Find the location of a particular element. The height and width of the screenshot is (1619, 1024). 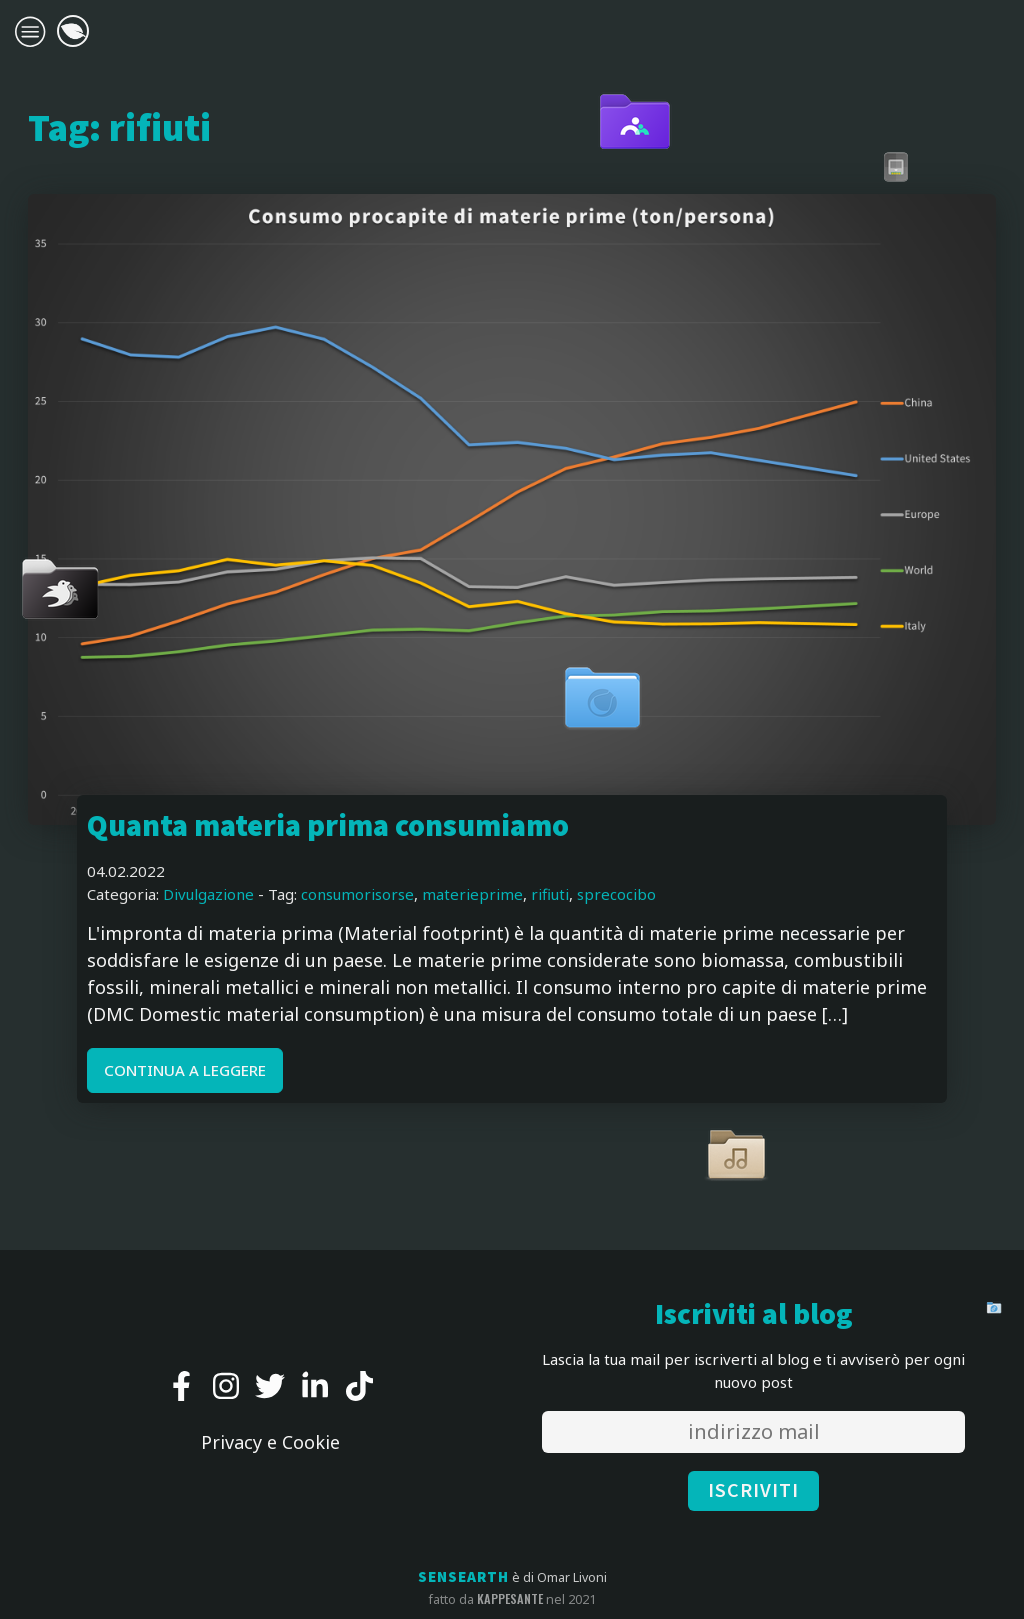

folder containing bevy game engine project files is located at coordinates (60, 591).